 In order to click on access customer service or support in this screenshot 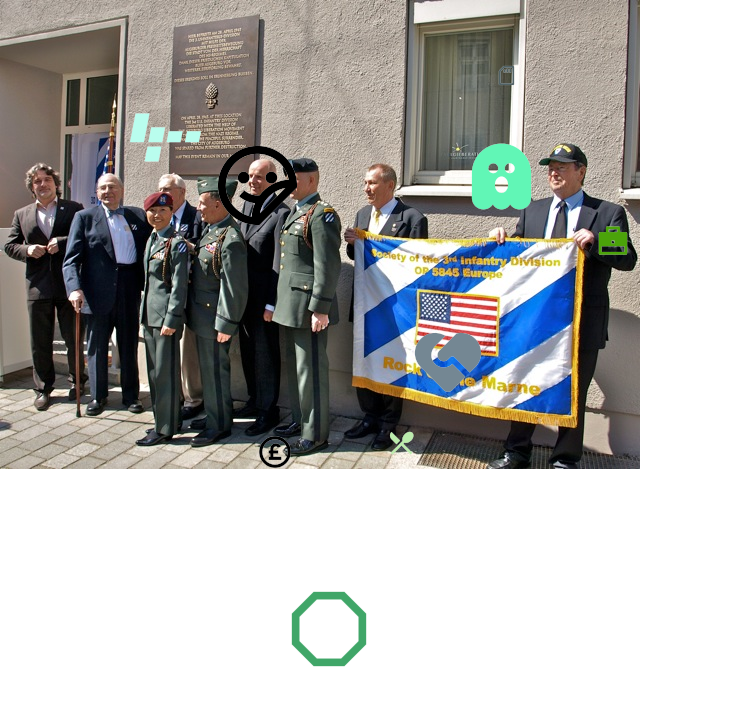, I will do `click(448, 362)`.